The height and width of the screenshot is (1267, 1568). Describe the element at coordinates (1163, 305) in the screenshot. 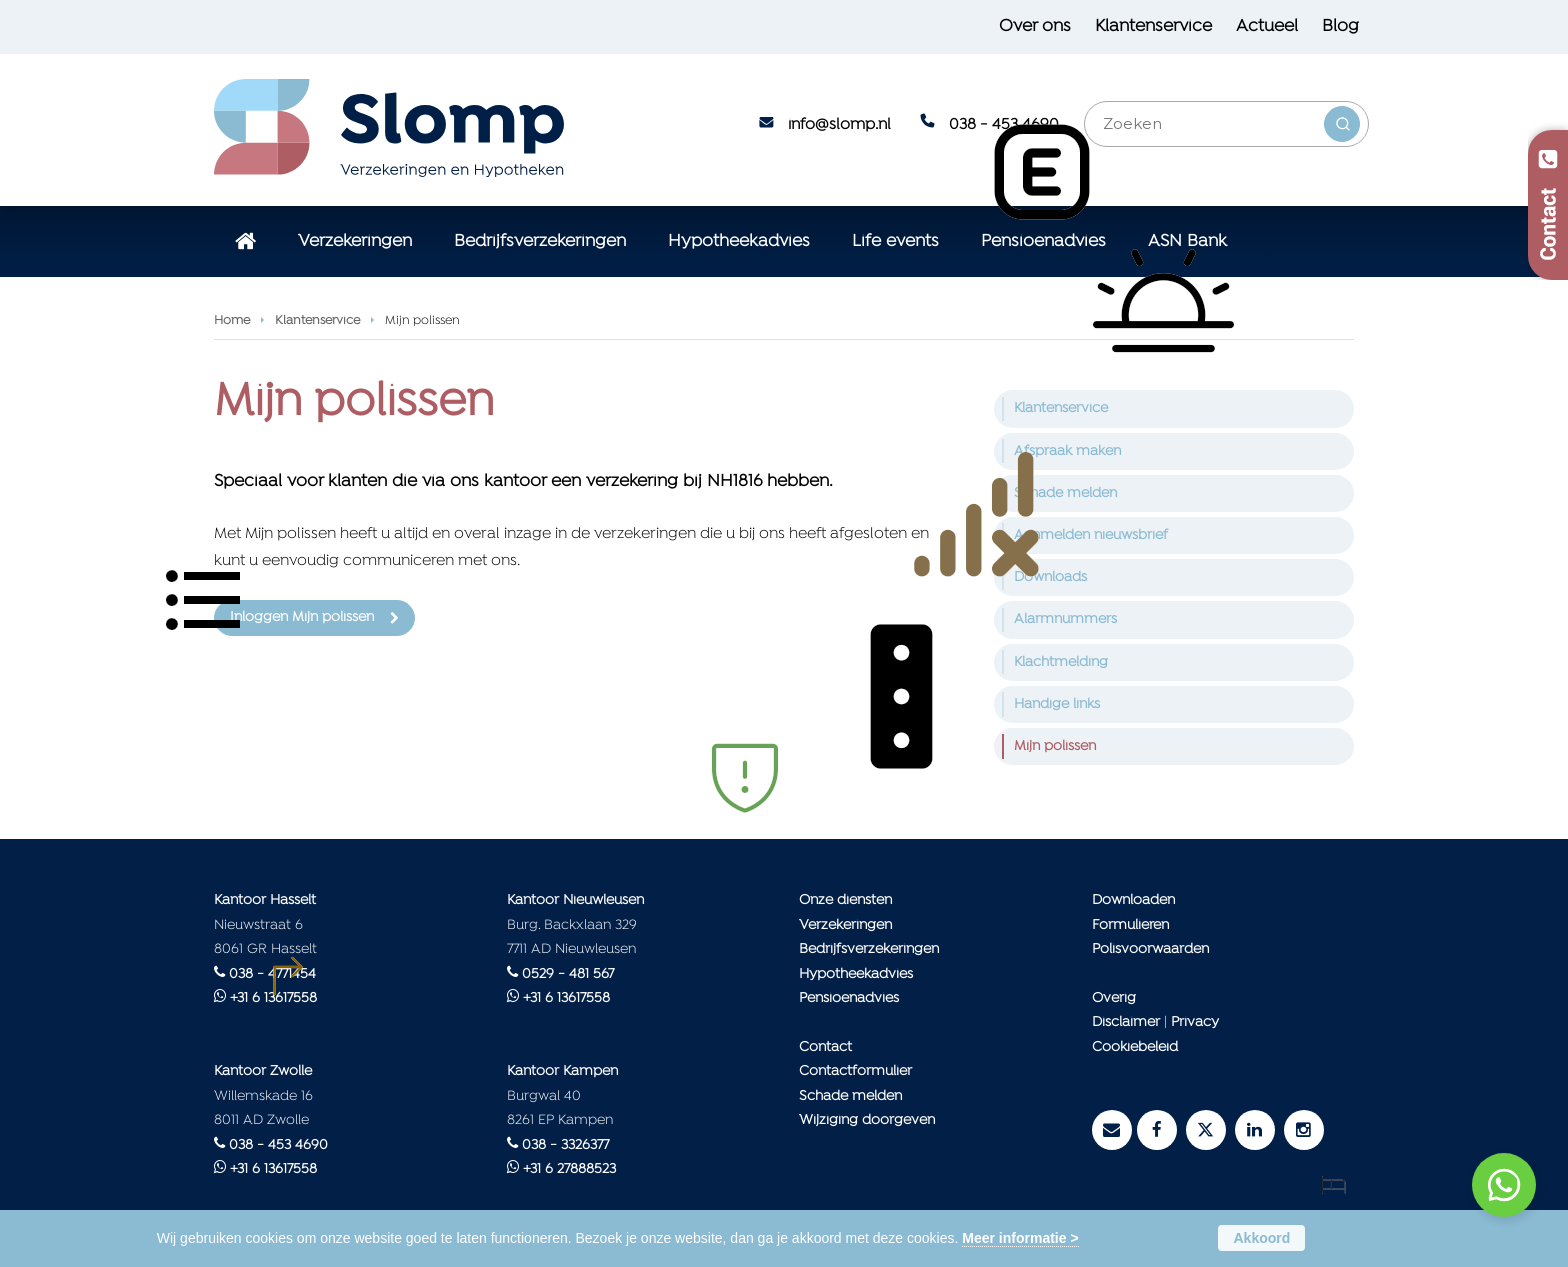

I see `toggle sunrise/sunset display mode` at that location.